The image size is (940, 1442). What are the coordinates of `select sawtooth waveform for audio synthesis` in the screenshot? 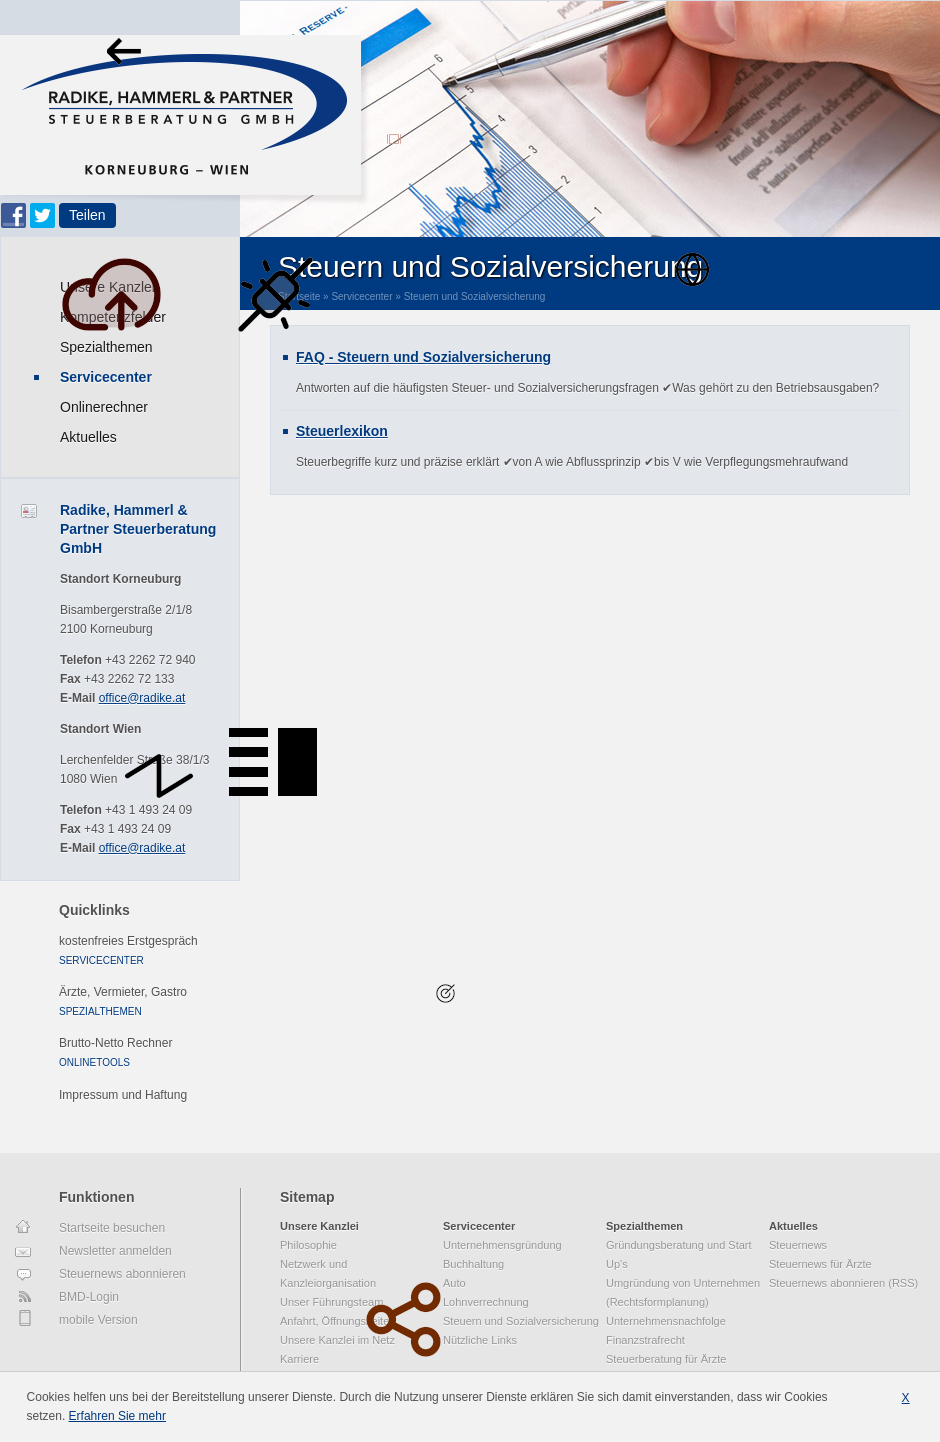 It's located at (159, 776).